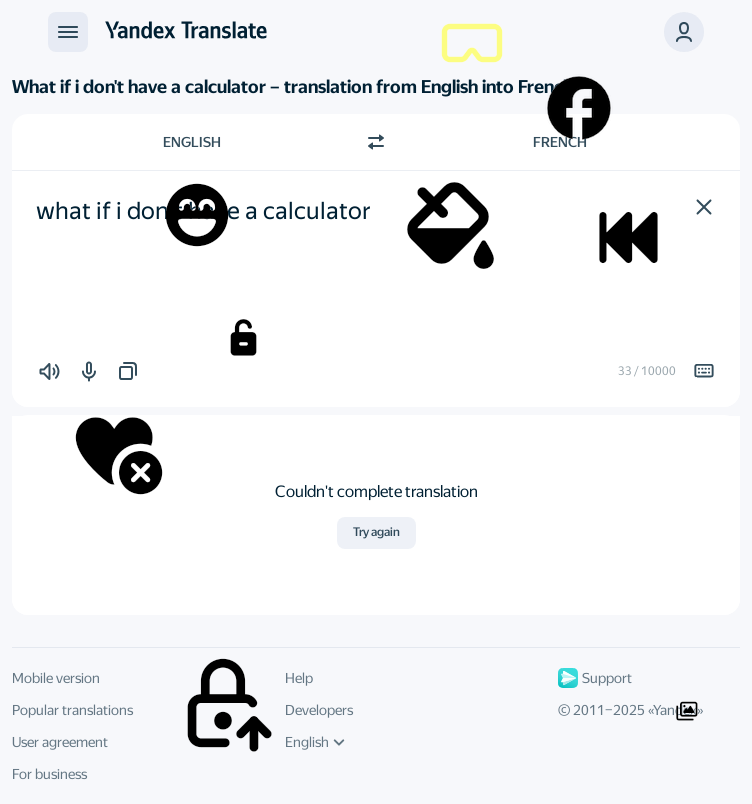  What do you see at coordinates (687, 710) in the screenshot?
I see `view photo gallery` at bounding box center [687, 710].